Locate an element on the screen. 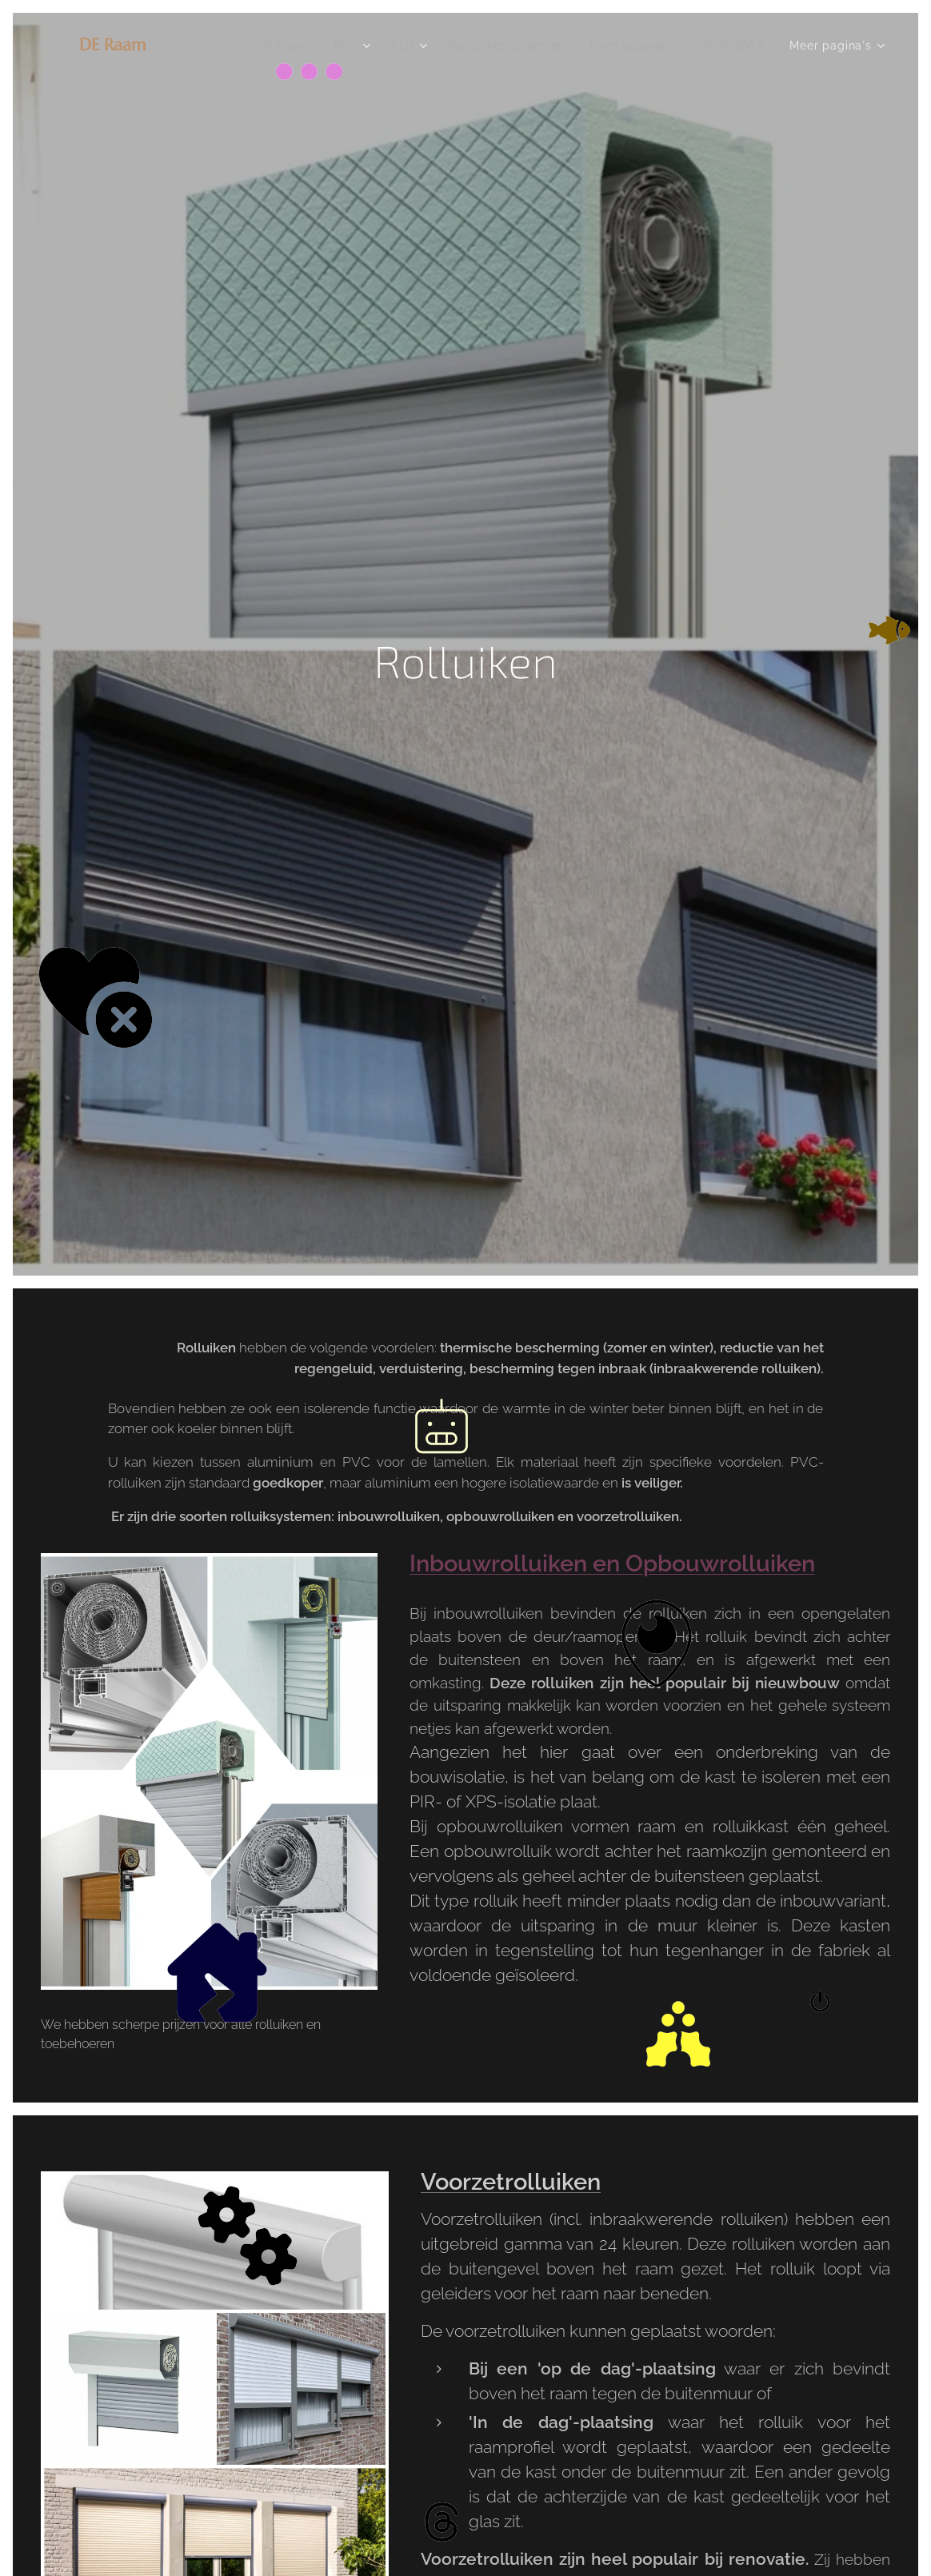 This screenshot has height=2576, width=931. periscope app logo is located at coordinates (657, 1643).